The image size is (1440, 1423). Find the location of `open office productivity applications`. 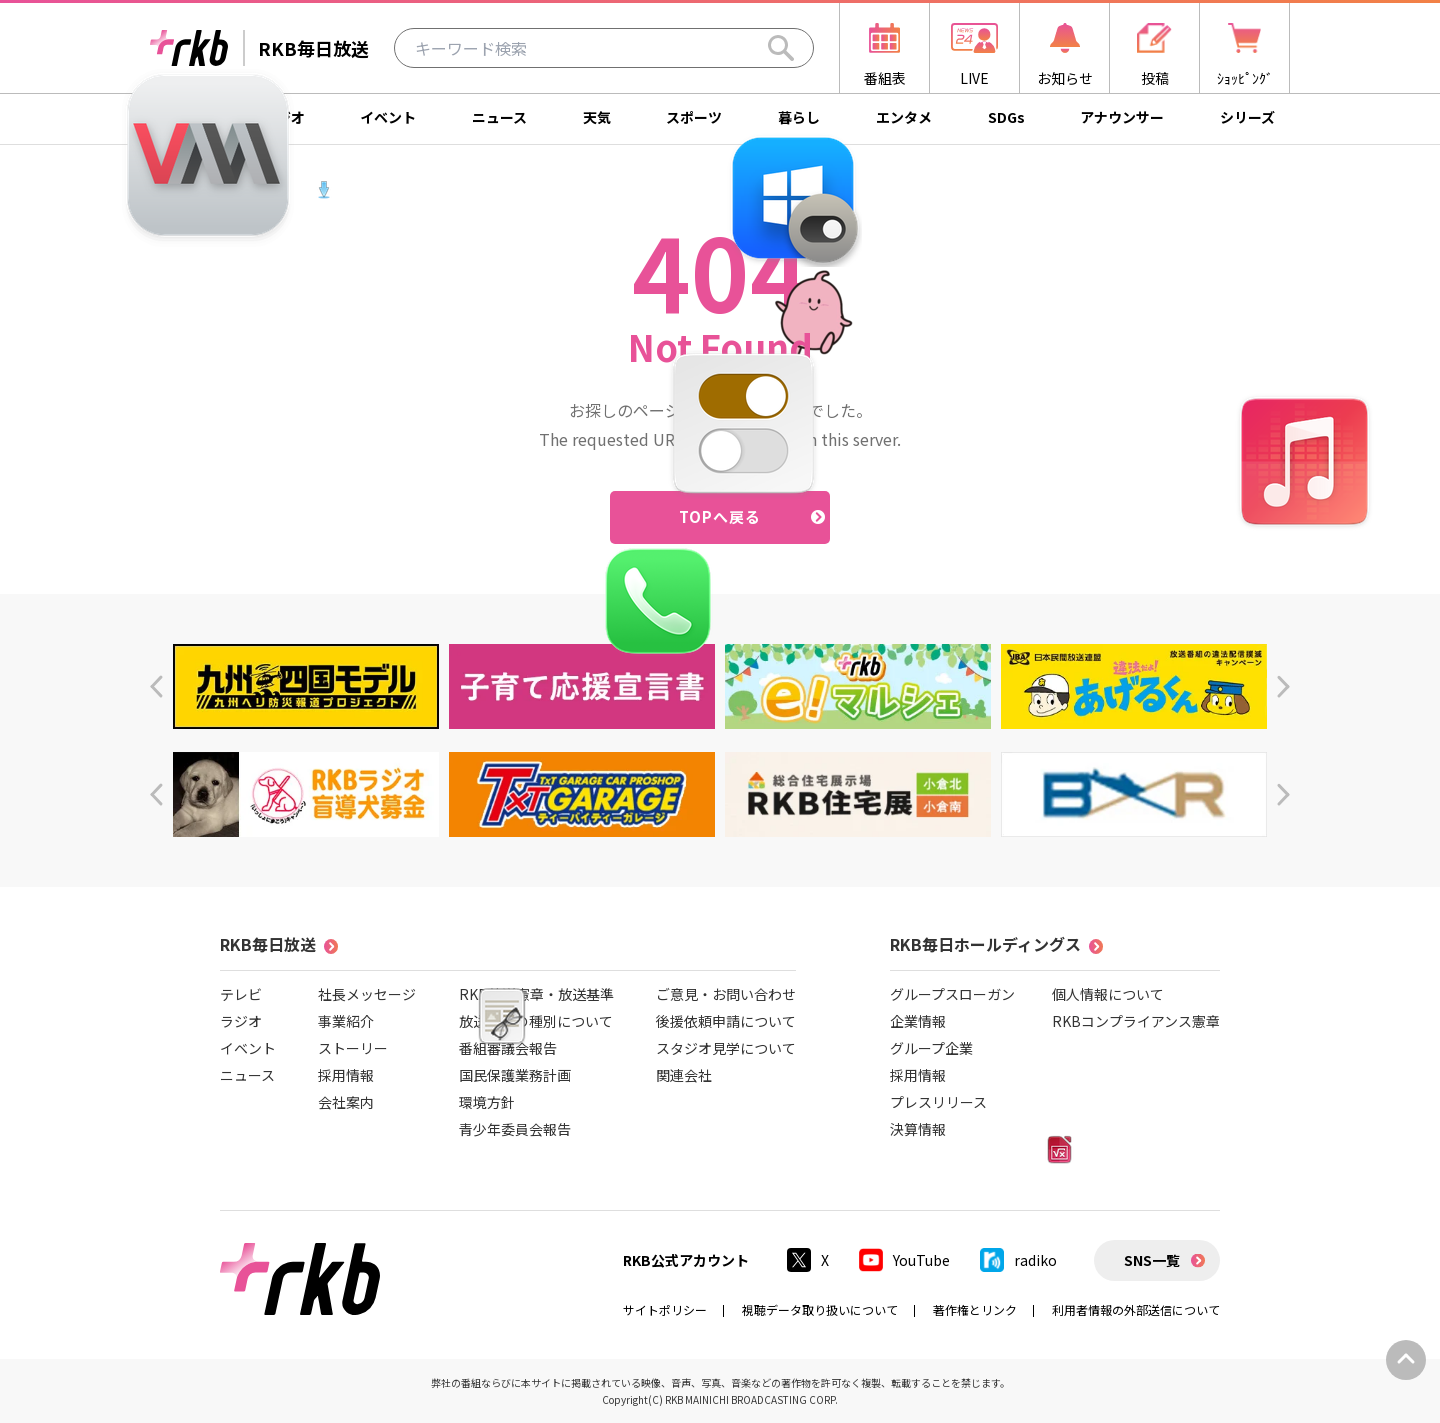

open office productivity applications is located at coordinates (502, 1016).